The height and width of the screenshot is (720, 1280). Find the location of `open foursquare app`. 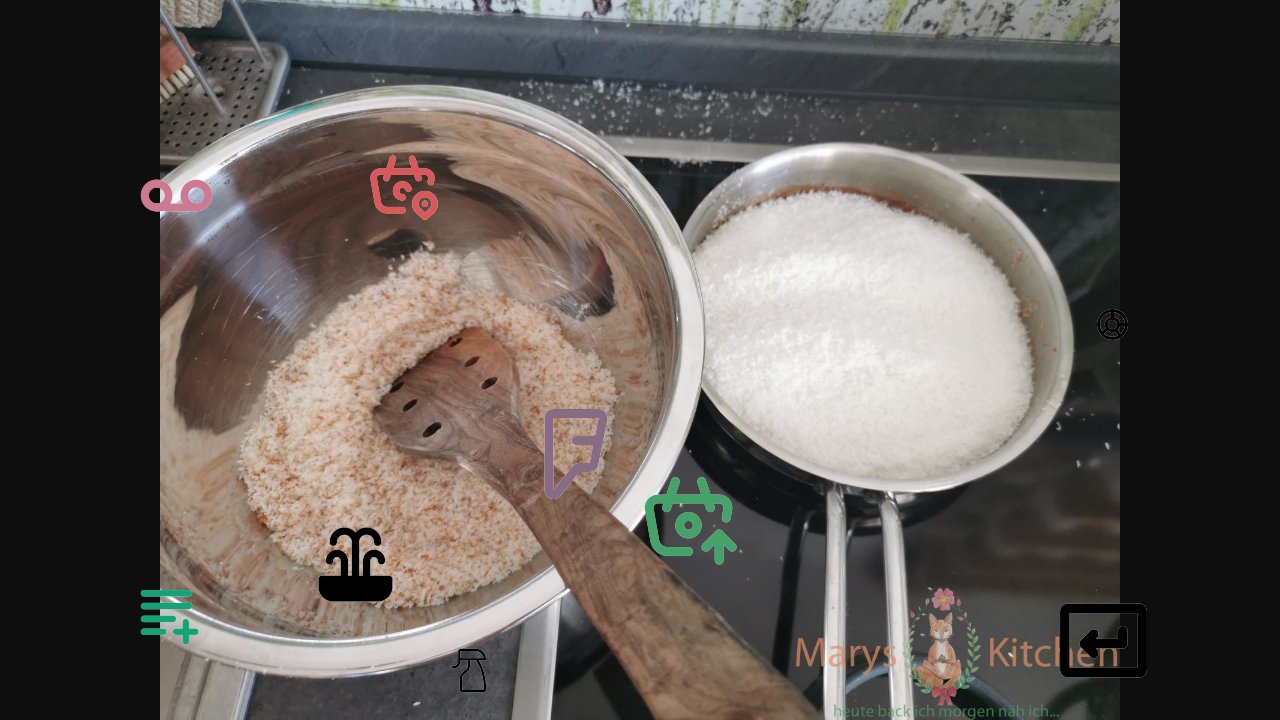

open foursquare app is located at coordinates (576, 454).